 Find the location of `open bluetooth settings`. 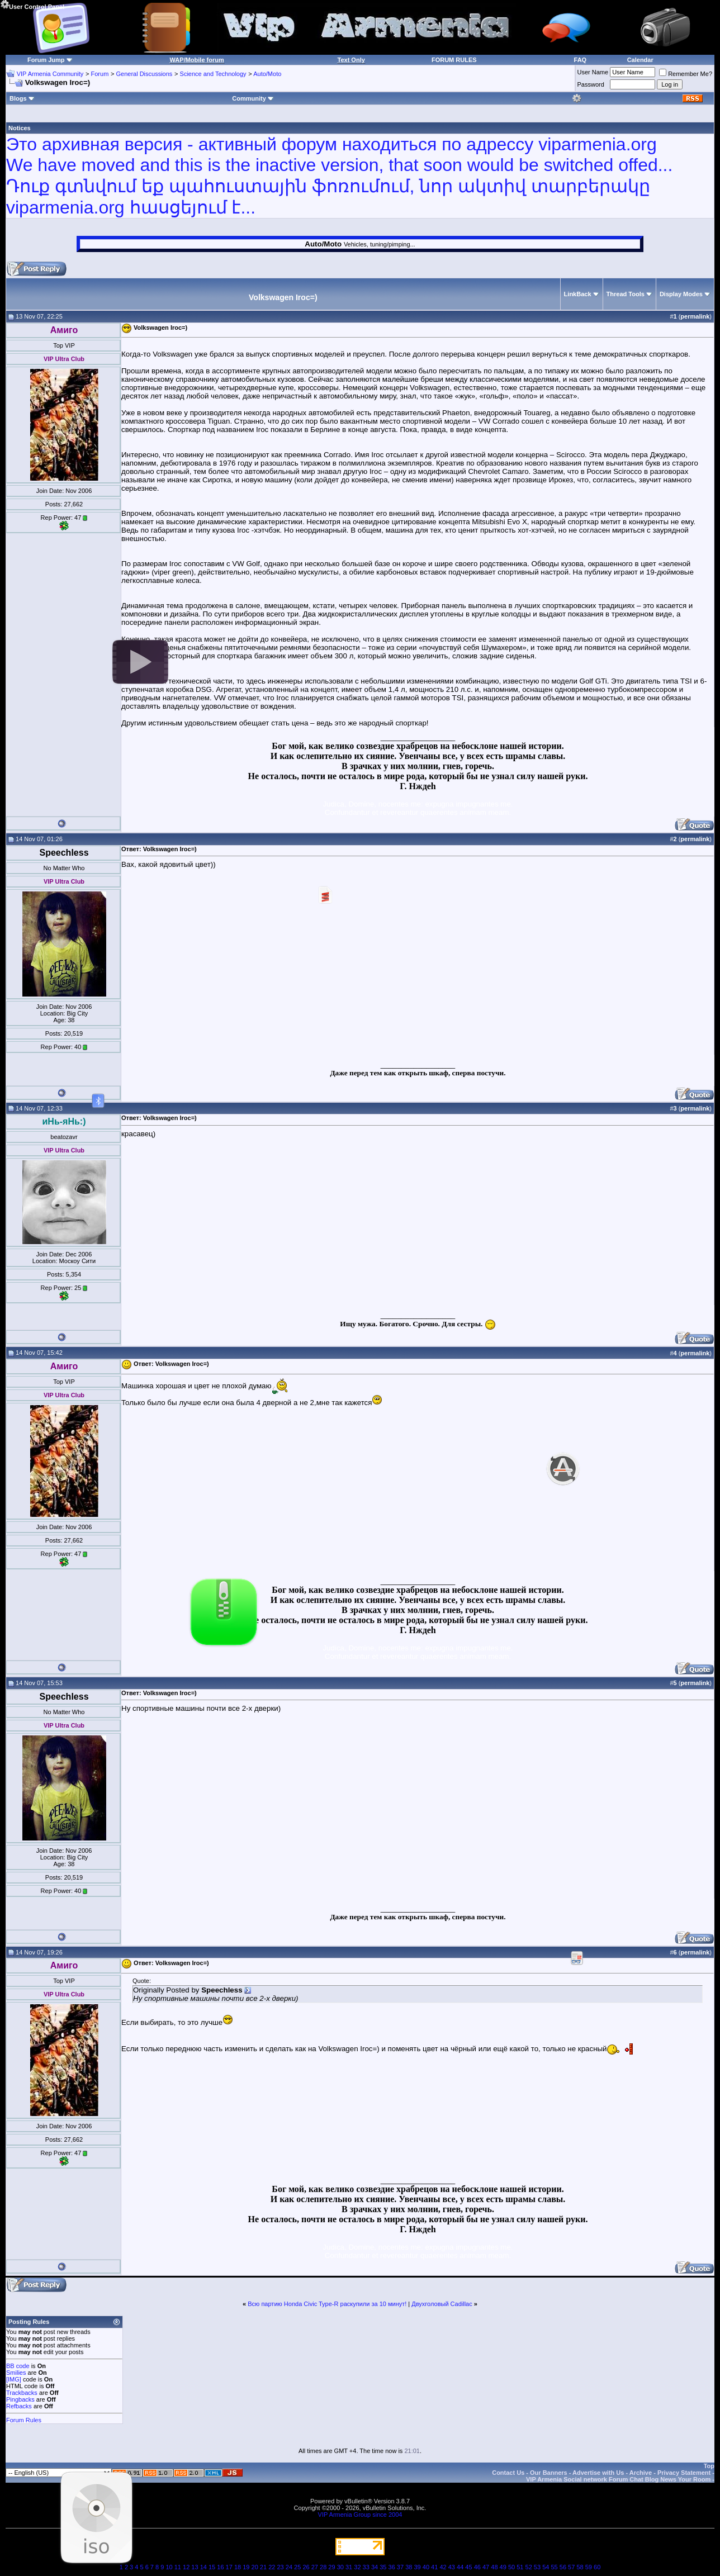

open bluetooth settings is located at coordinates (98, 1100).